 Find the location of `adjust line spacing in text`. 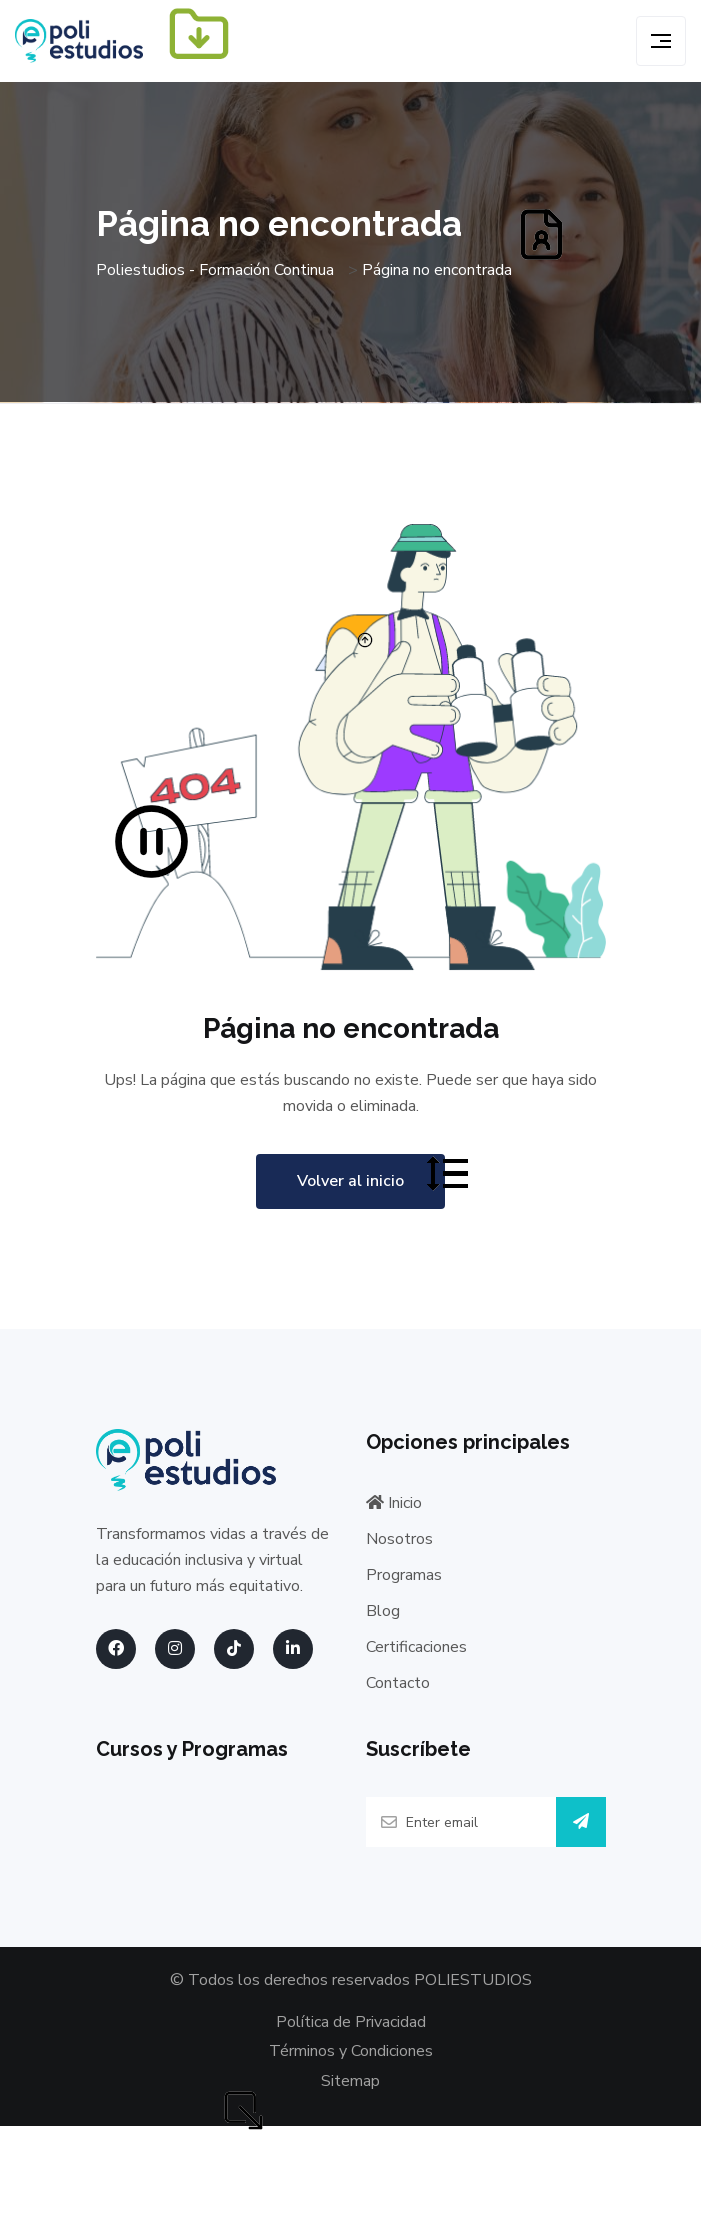

adjust line spacing in text is located at coordinates (447, 1173).